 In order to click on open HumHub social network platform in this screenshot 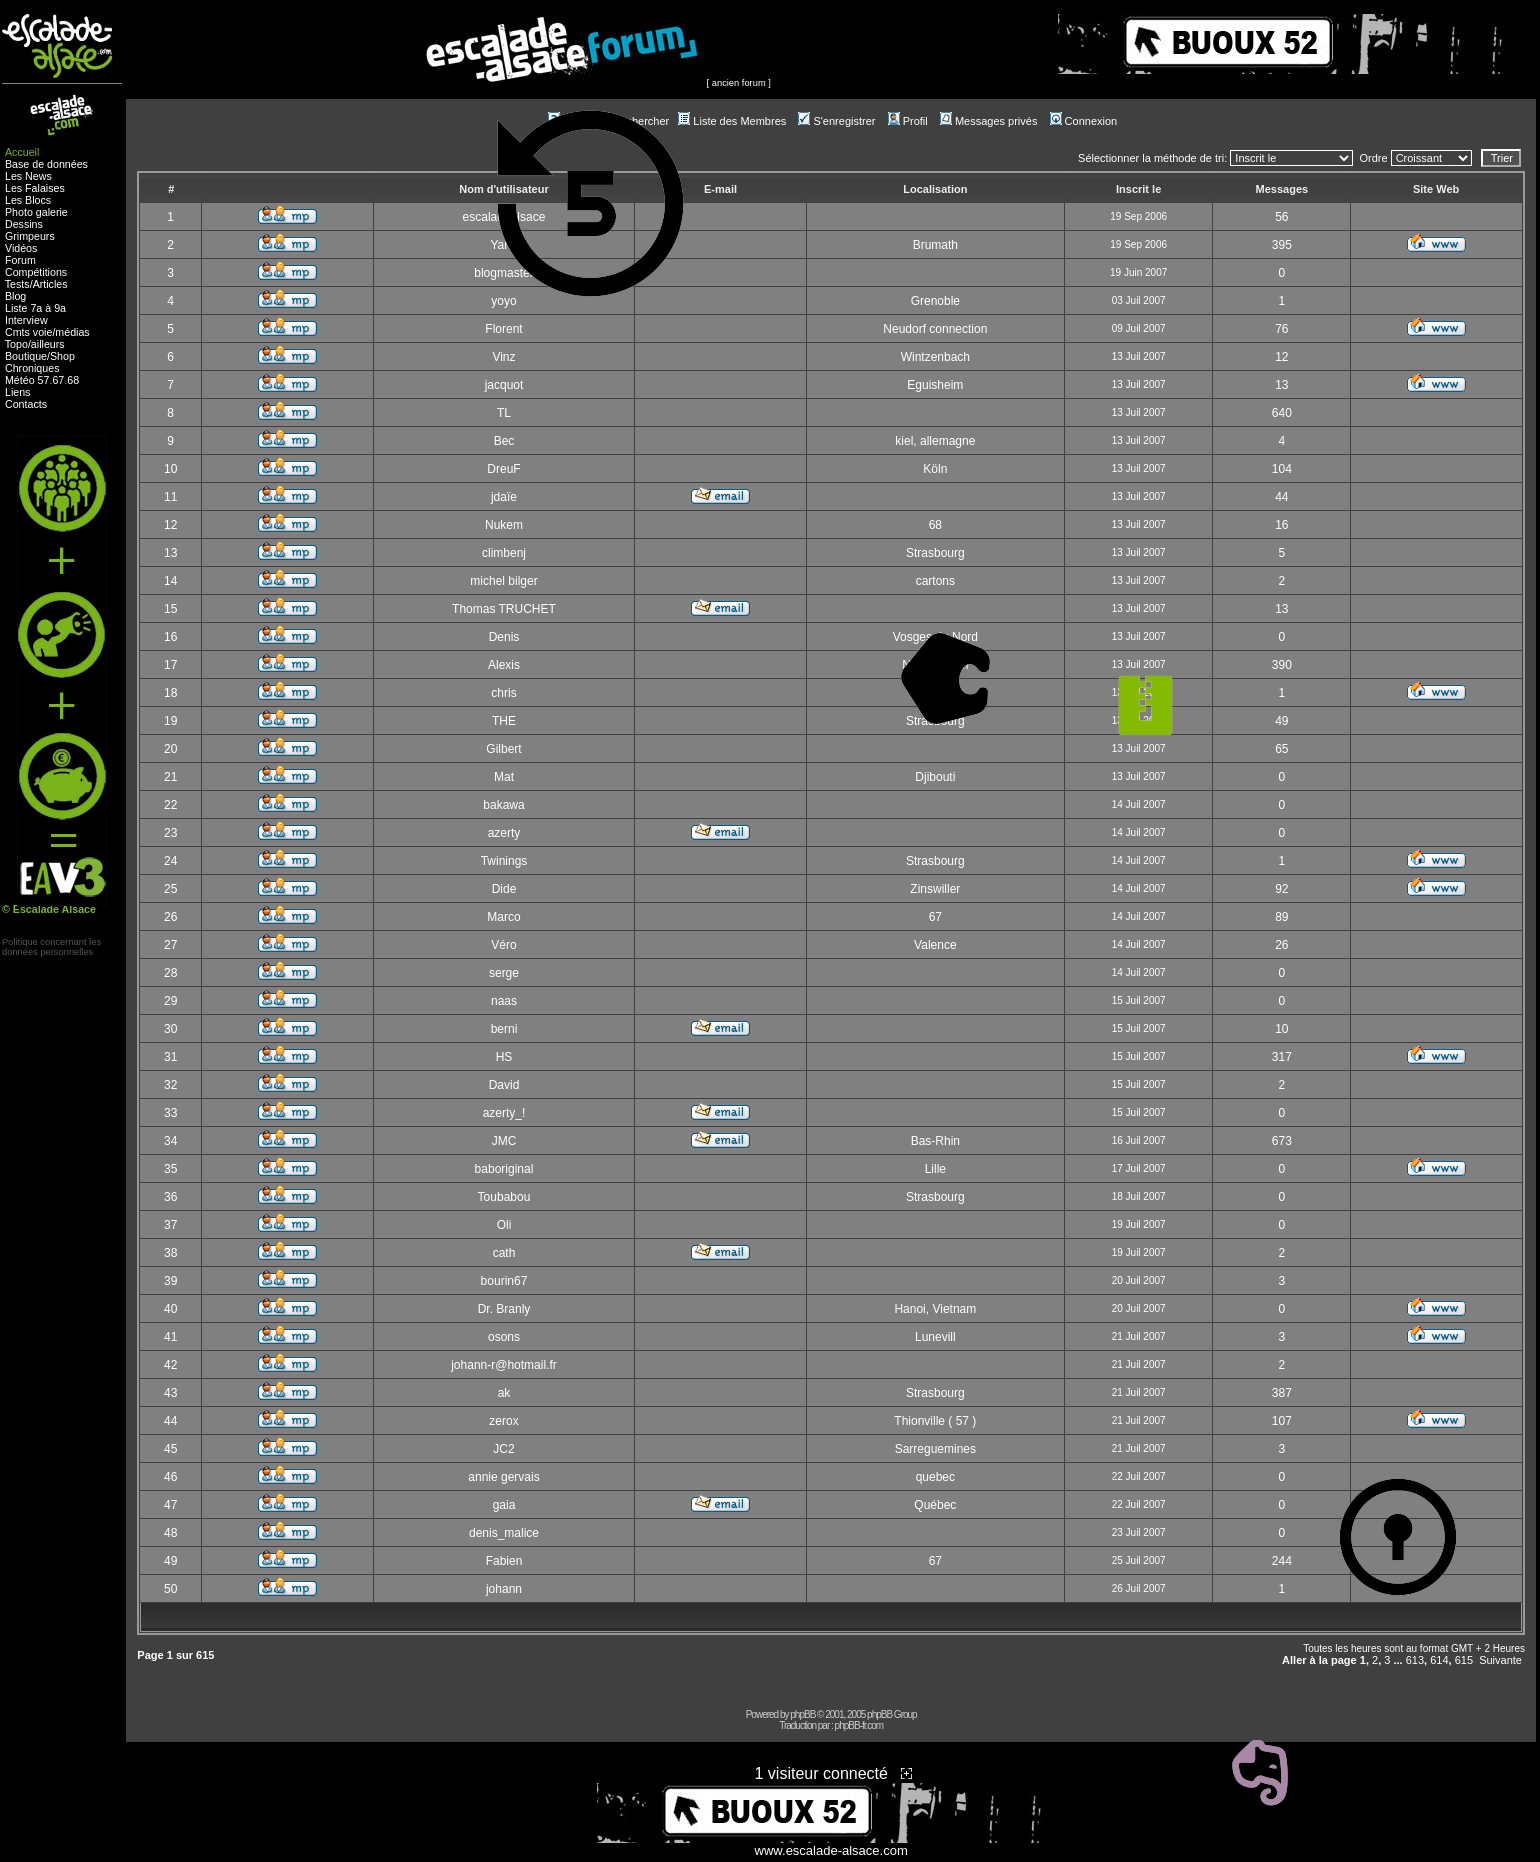, I will do `click(945, 678)`.